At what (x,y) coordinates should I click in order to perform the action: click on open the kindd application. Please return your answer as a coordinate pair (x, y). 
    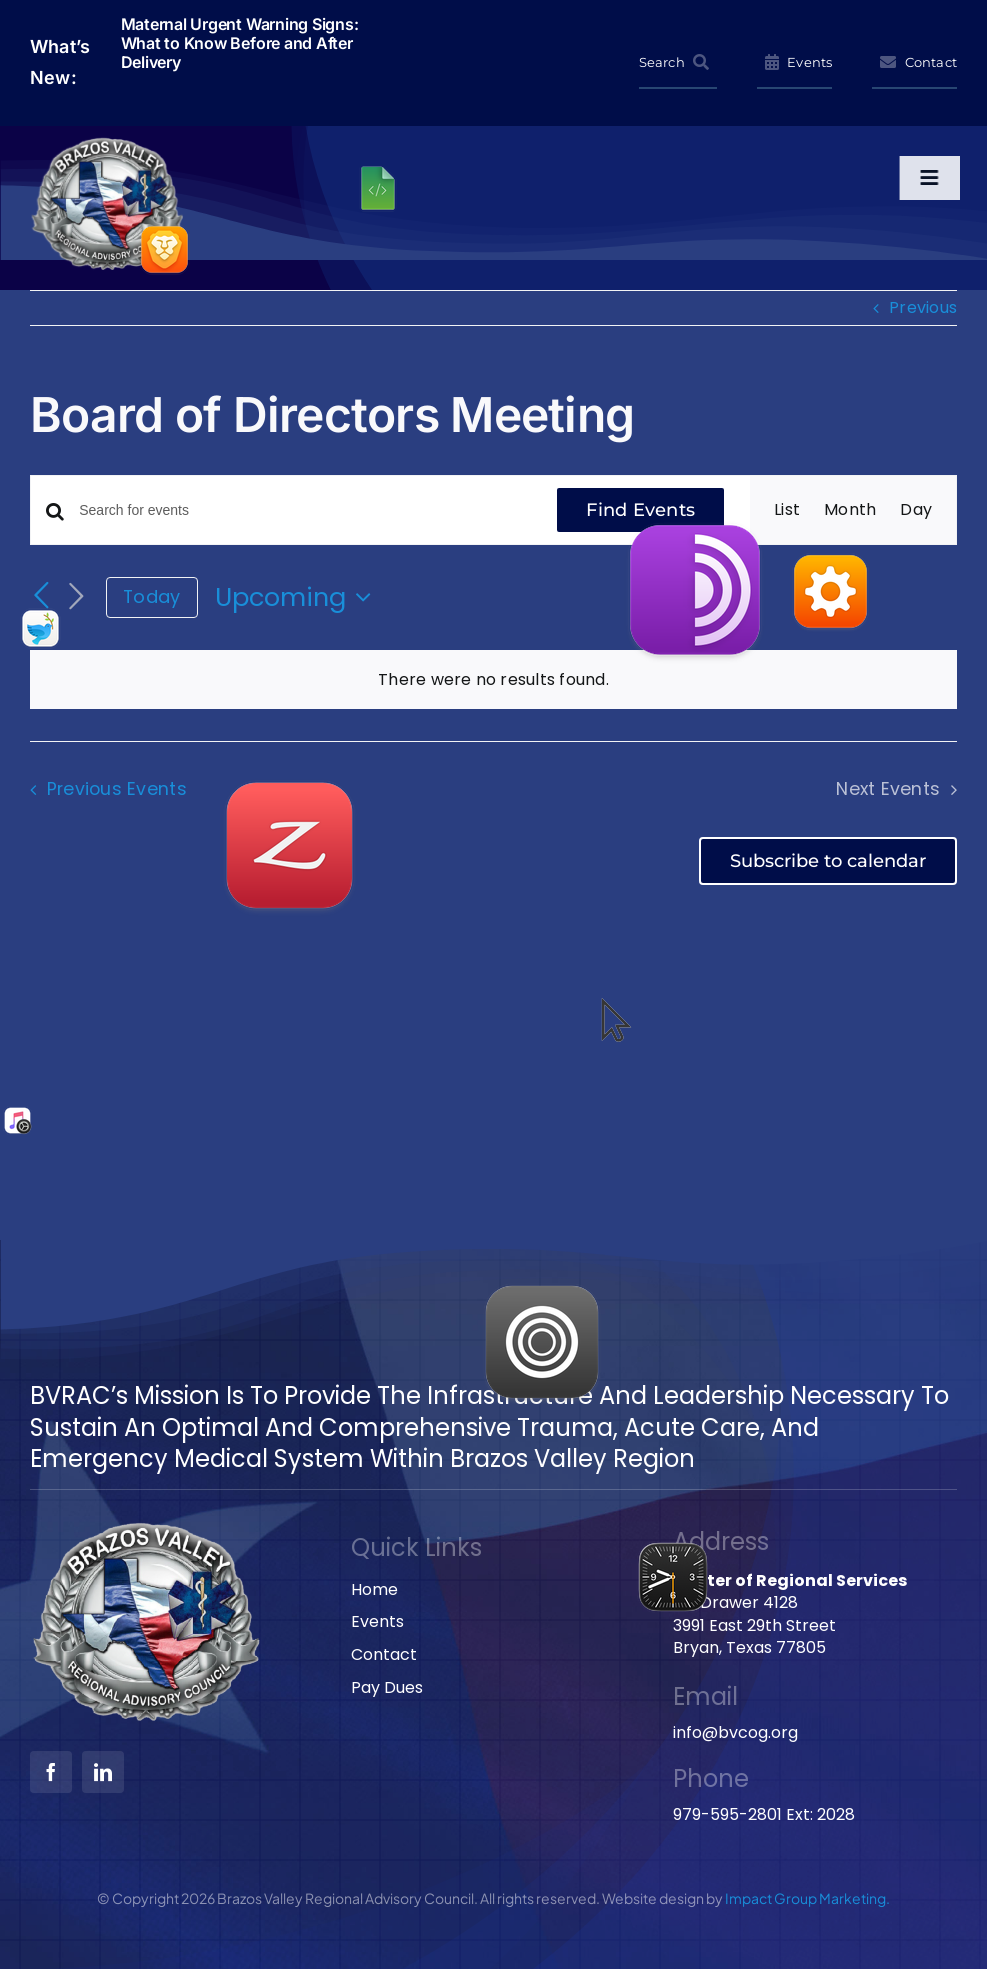
    Looking at the image, I should click on (40, 628).